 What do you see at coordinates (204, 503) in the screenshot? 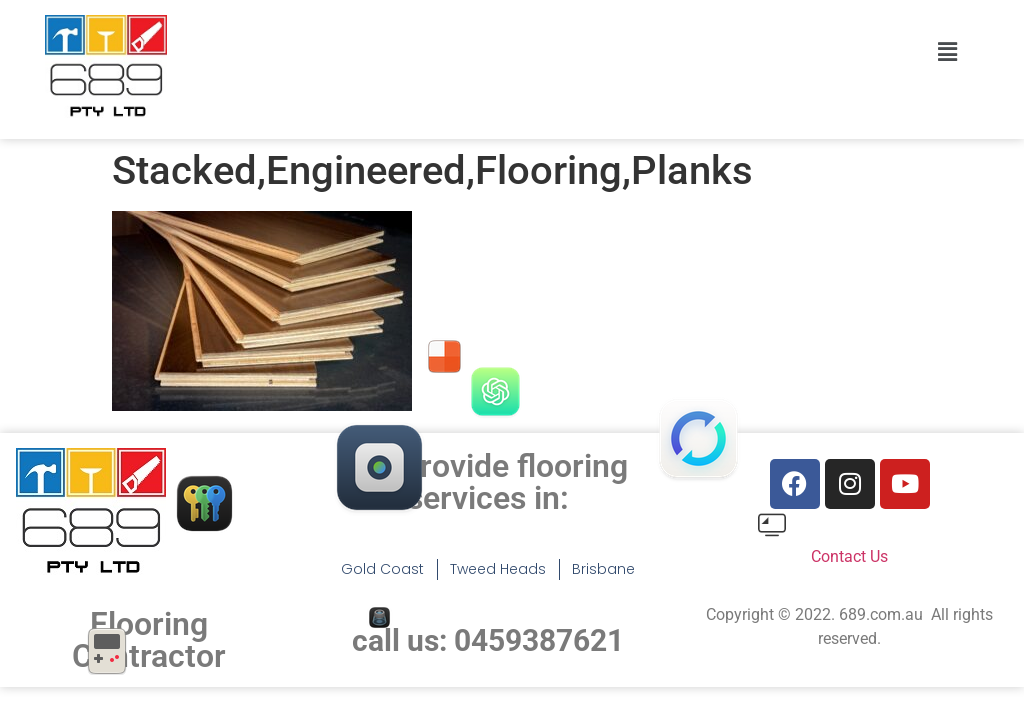
I see `open password manager app` at bounding box center [204, 503].